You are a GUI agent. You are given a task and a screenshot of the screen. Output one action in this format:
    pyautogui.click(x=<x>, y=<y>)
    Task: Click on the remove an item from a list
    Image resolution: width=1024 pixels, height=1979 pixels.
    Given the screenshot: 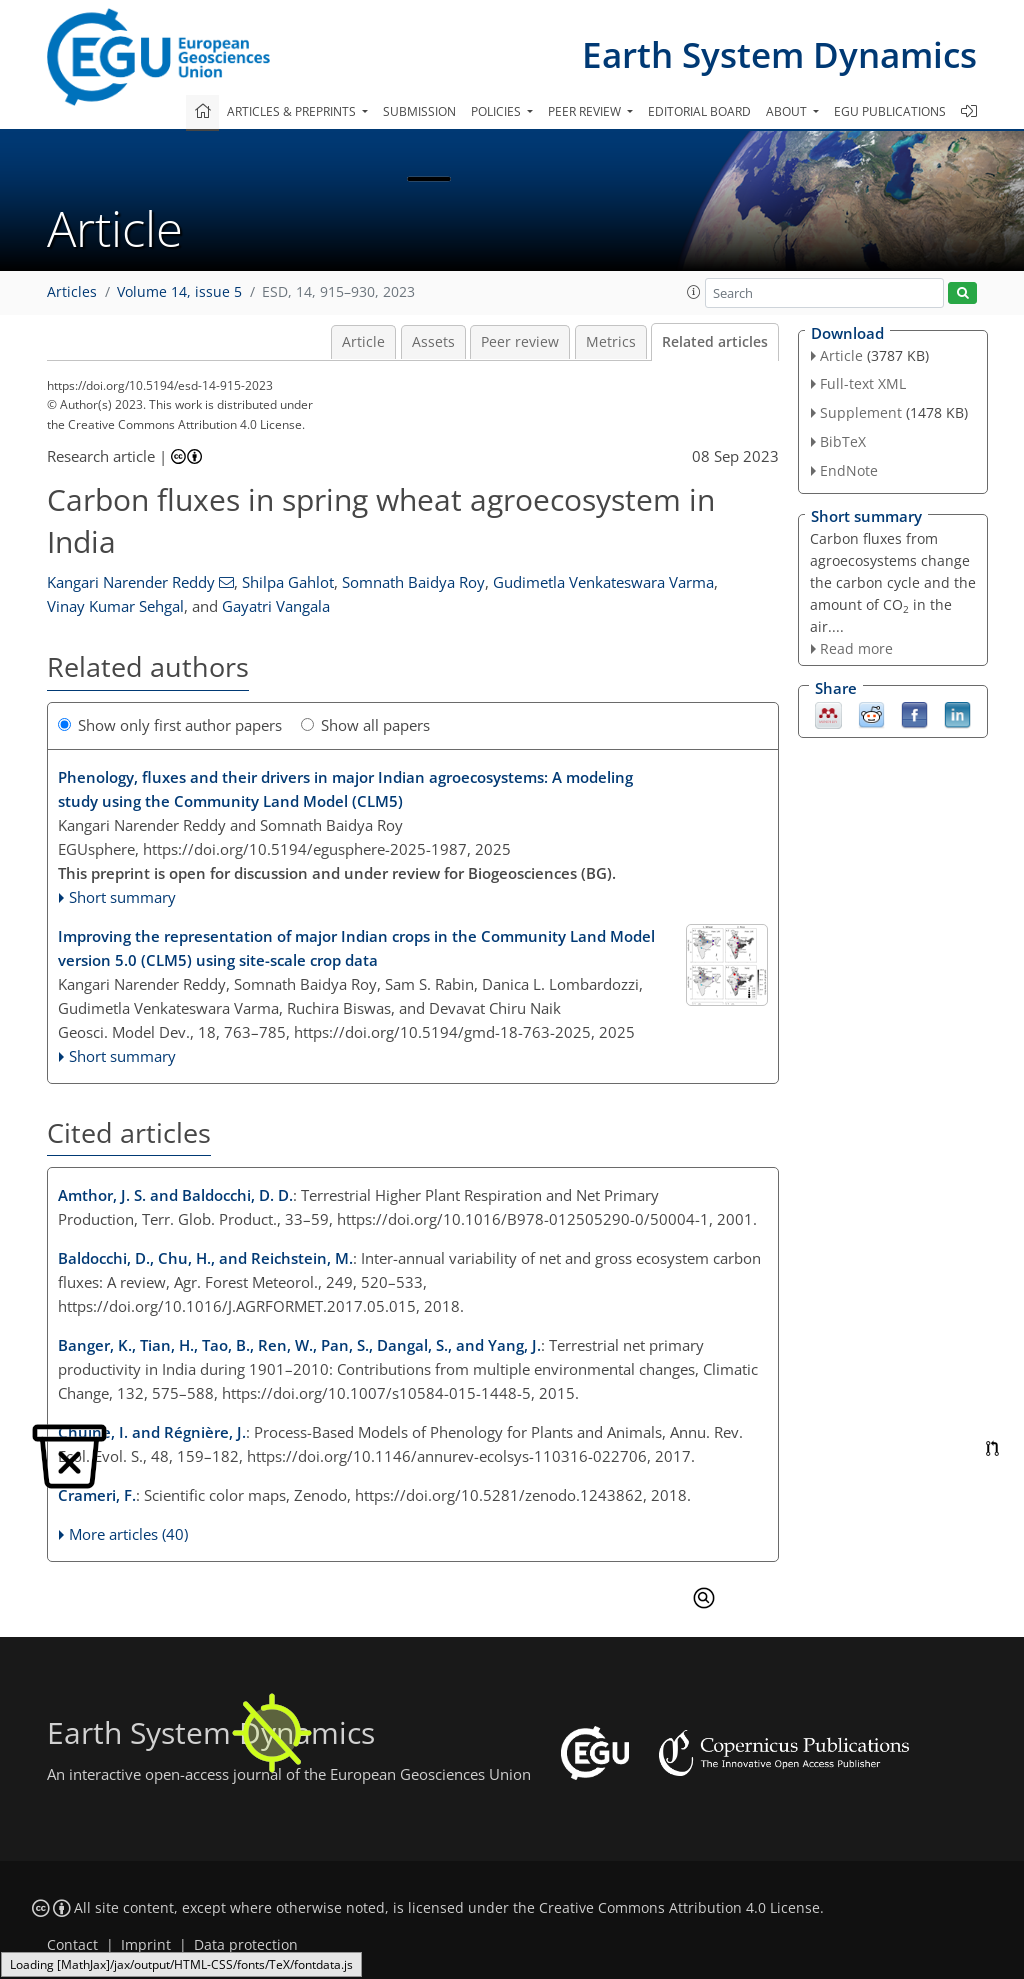 What is the action you would take?
    pyautogui.click(x=429, y=179)
    